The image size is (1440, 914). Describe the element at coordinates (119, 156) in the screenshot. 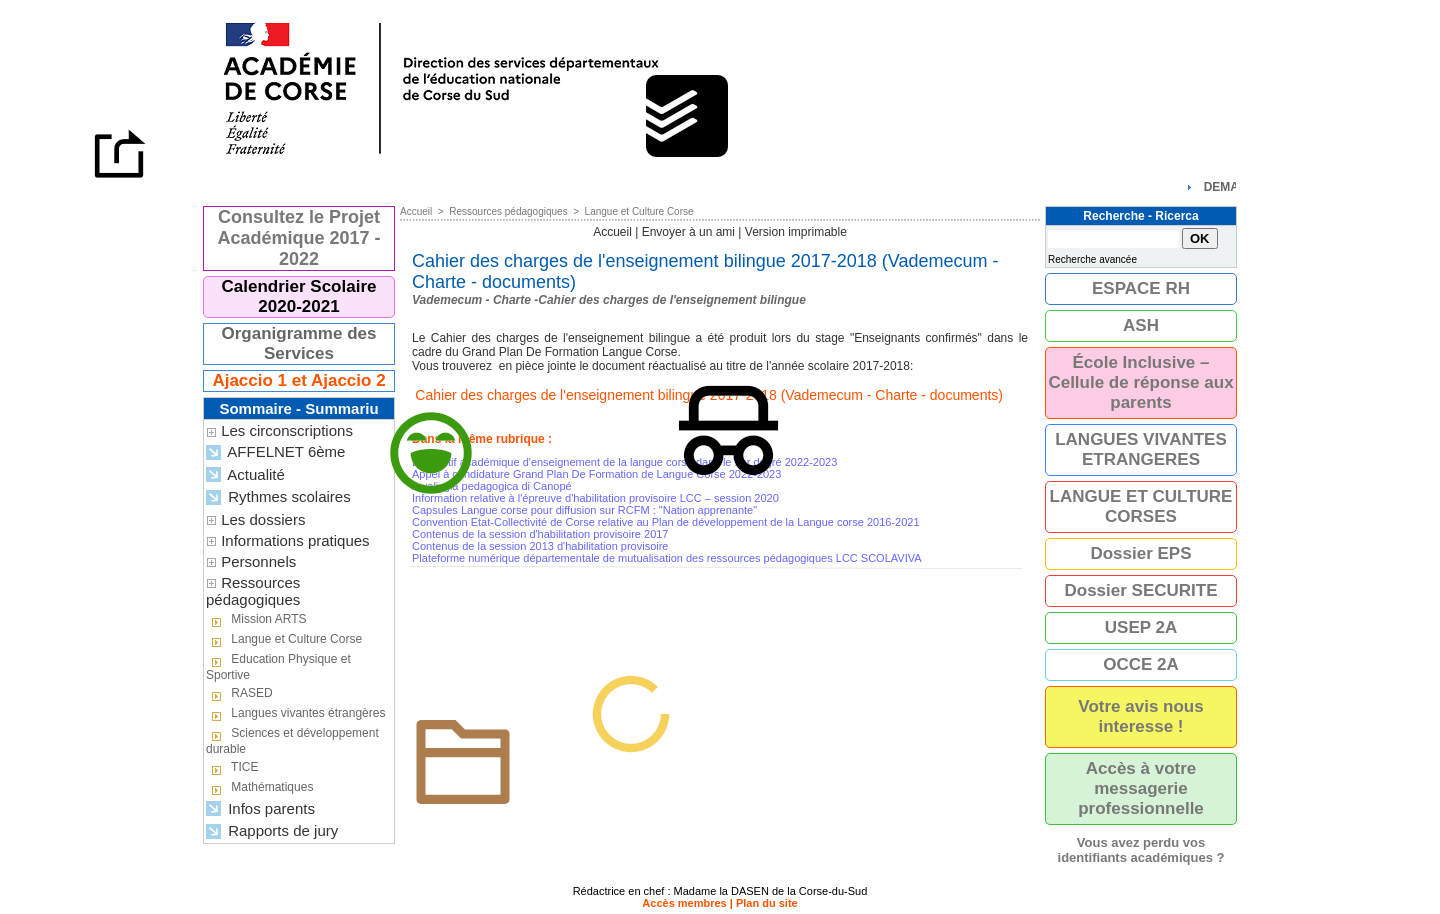

I see `share content to another app or platform` at that location.